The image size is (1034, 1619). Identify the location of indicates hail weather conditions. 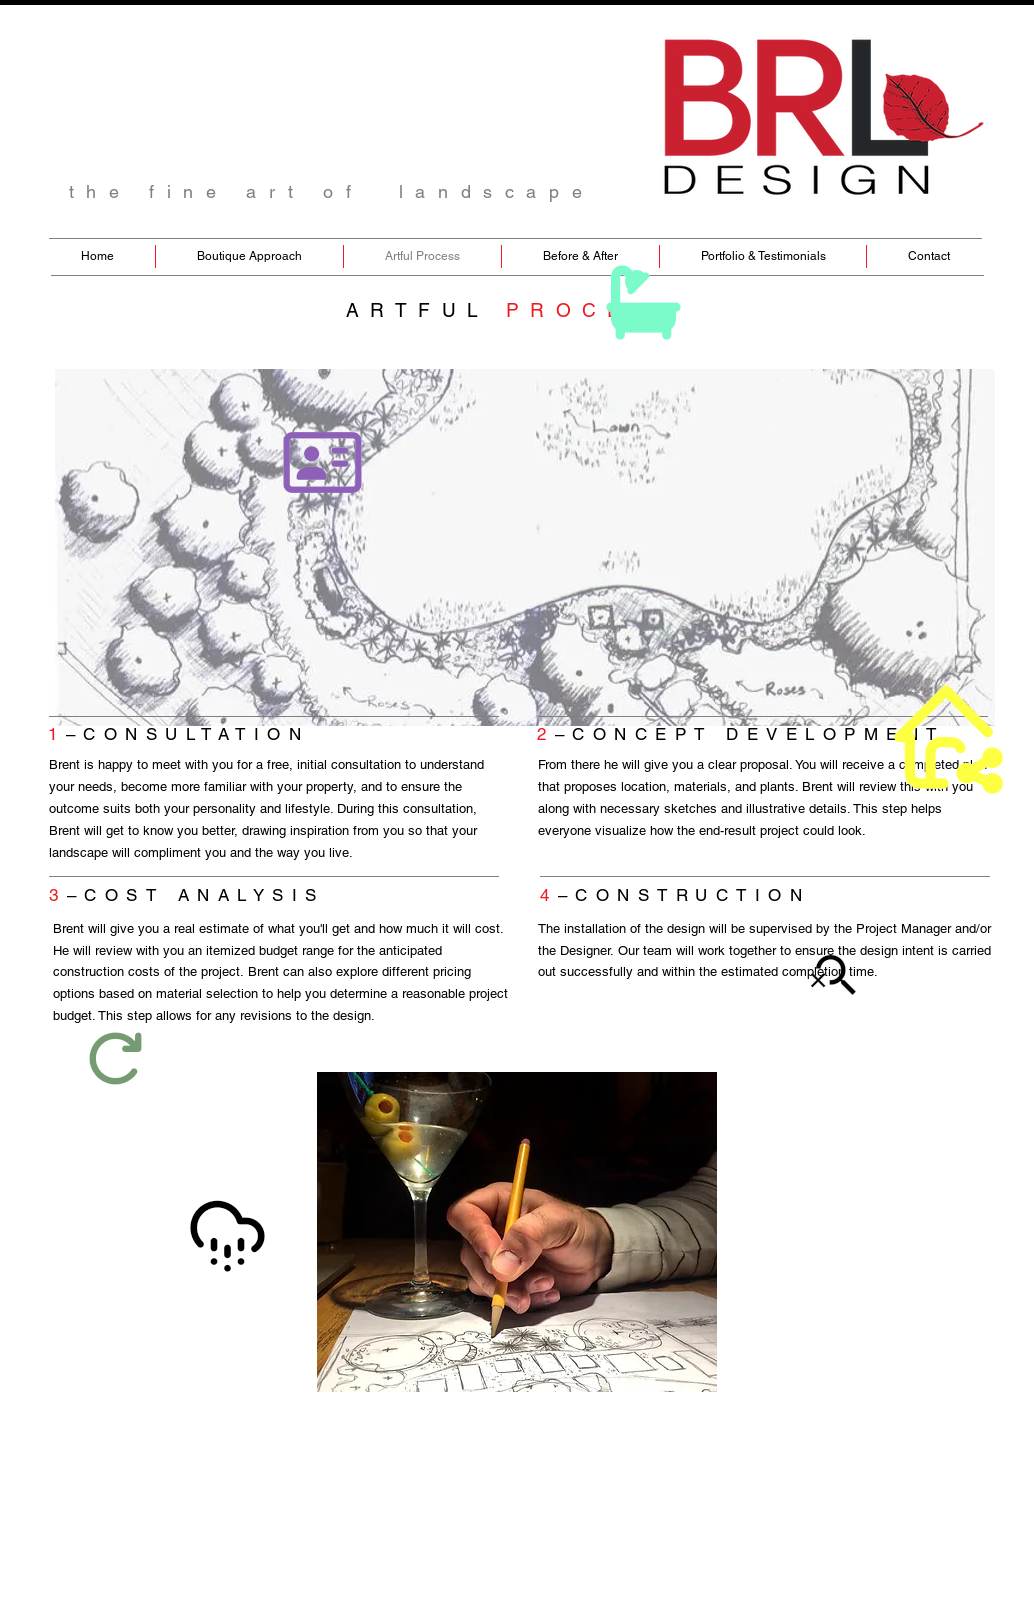
(227, 1234).